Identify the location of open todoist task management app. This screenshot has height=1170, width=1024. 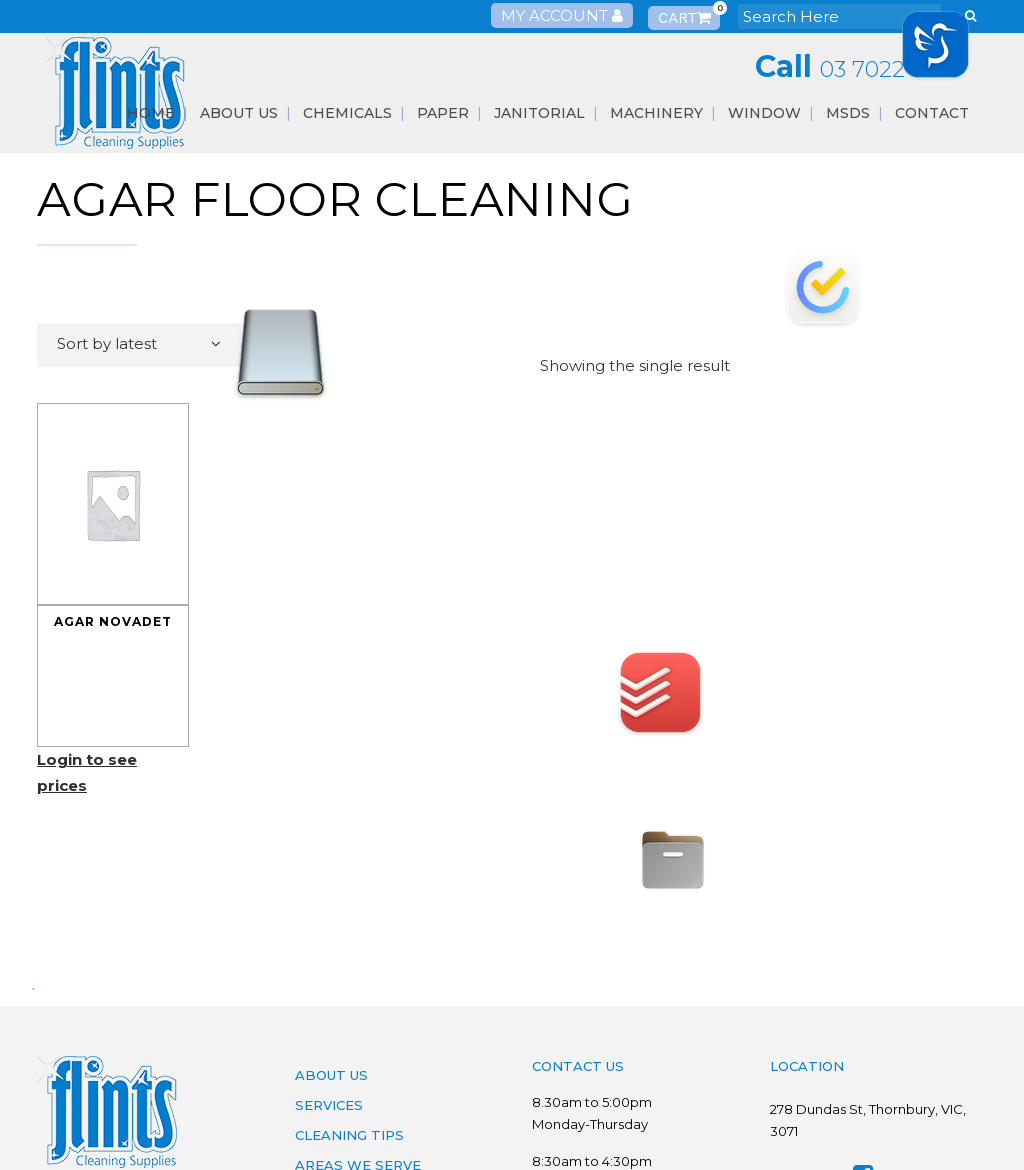
(660, 692).